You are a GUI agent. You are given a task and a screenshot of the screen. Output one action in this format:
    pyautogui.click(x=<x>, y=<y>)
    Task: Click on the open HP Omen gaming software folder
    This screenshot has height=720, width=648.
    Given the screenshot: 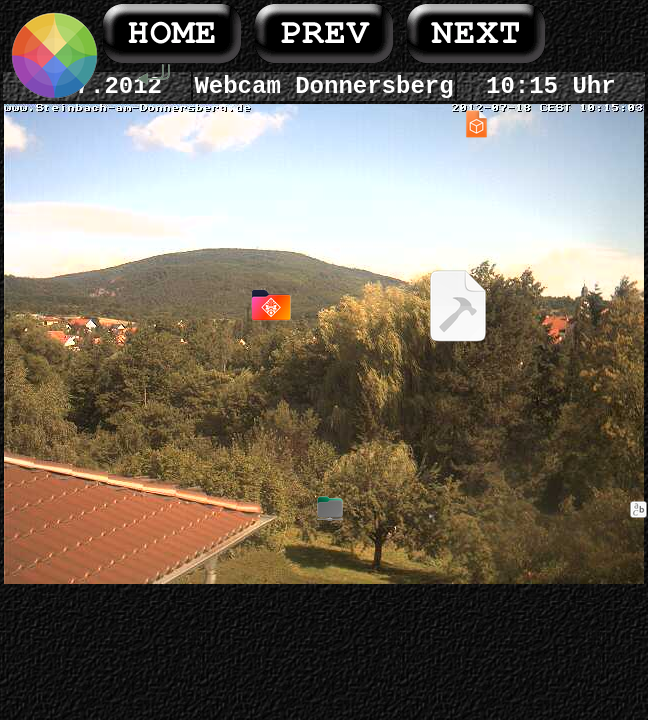 What is the action you would take?
    pyautogui.click(x=271, y=306)
    